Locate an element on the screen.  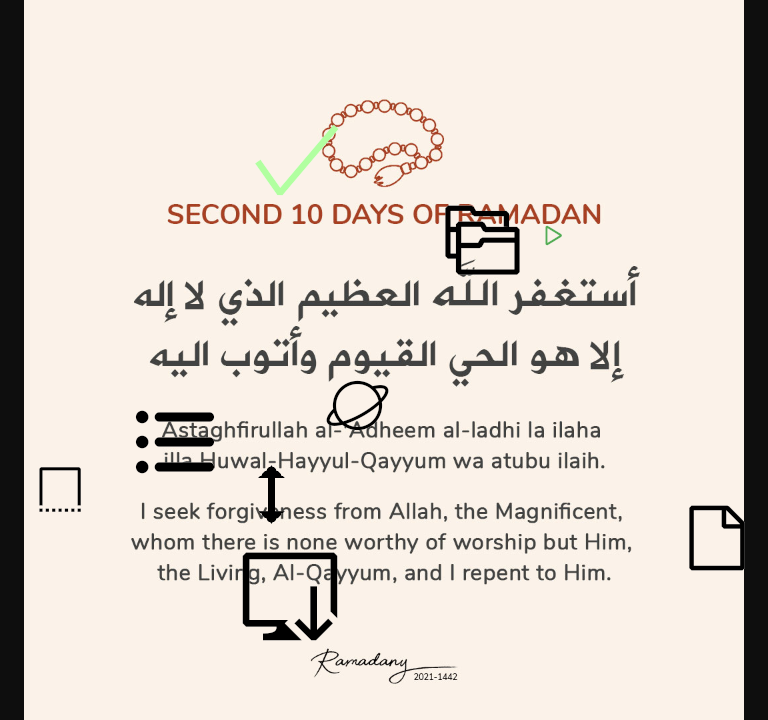
explore global or worldwide content is located at coordinates (357, 405).